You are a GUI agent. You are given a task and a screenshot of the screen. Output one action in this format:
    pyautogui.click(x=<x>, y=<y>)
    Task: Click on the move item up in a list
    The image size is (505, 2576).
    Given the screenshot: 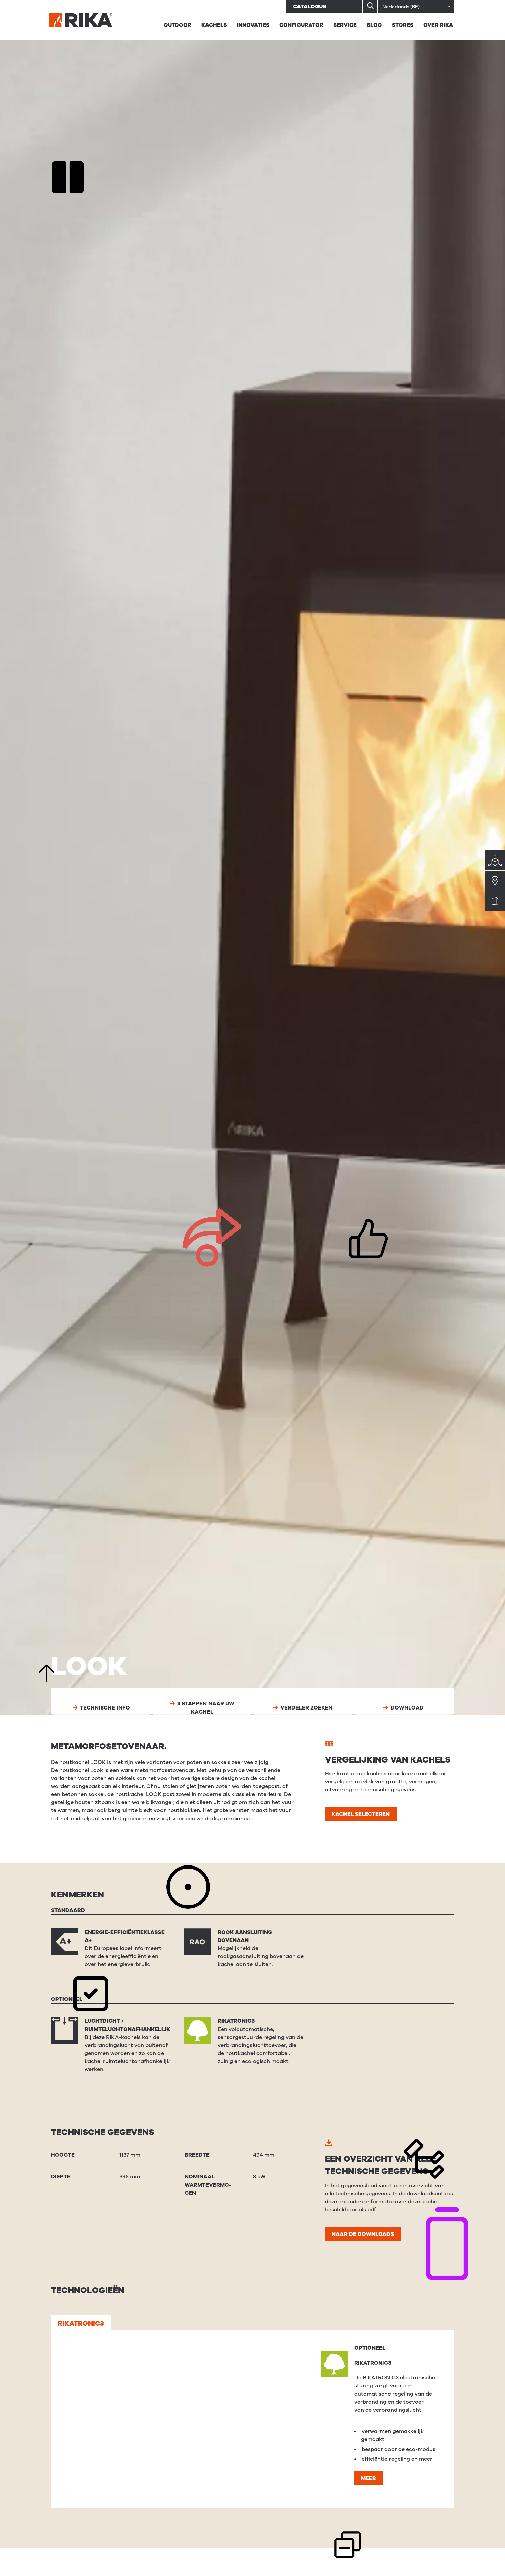 What is the action you would take?
    pyautogui.click(x=46, y=1673)
    